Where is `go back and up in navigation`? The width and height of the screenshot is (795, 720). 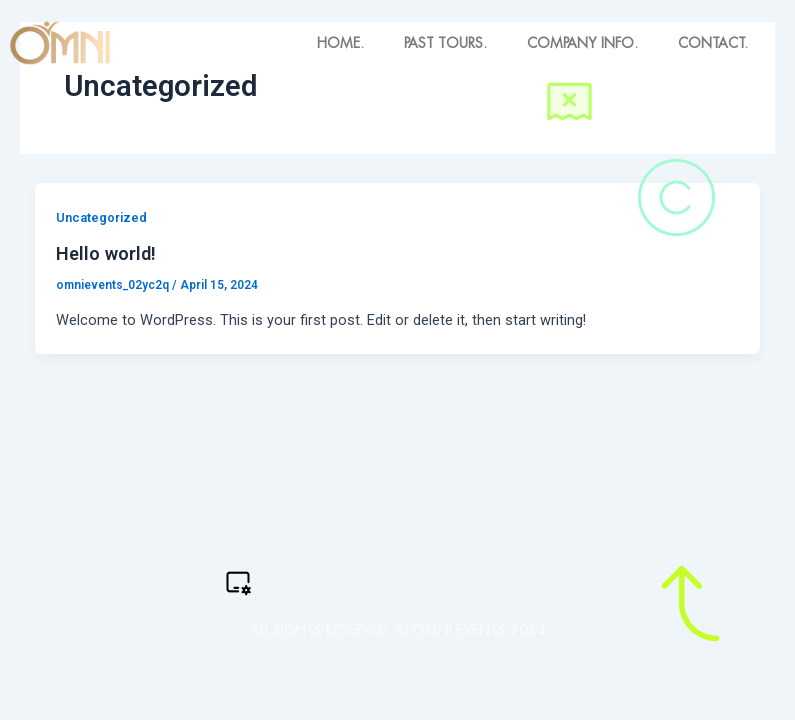 go back and up in navigation is located at coordinates (690, 603).